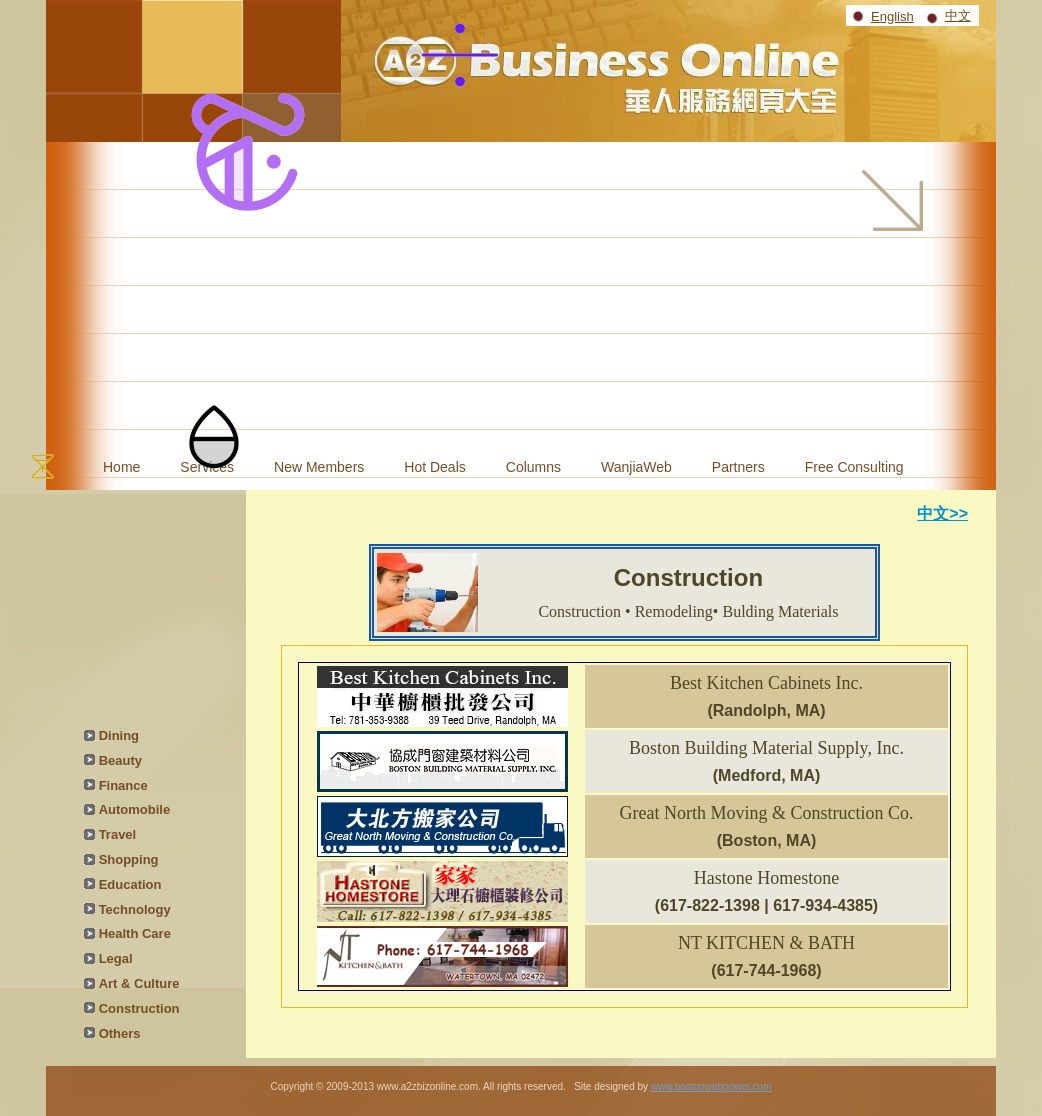 Image resolution: width=1042 pixels, height=1116 pixels. What do you see at coordinates (214, 439) in the screenshot?
I see `adjust humidity or moisture level` at bounding box center [214, 439].